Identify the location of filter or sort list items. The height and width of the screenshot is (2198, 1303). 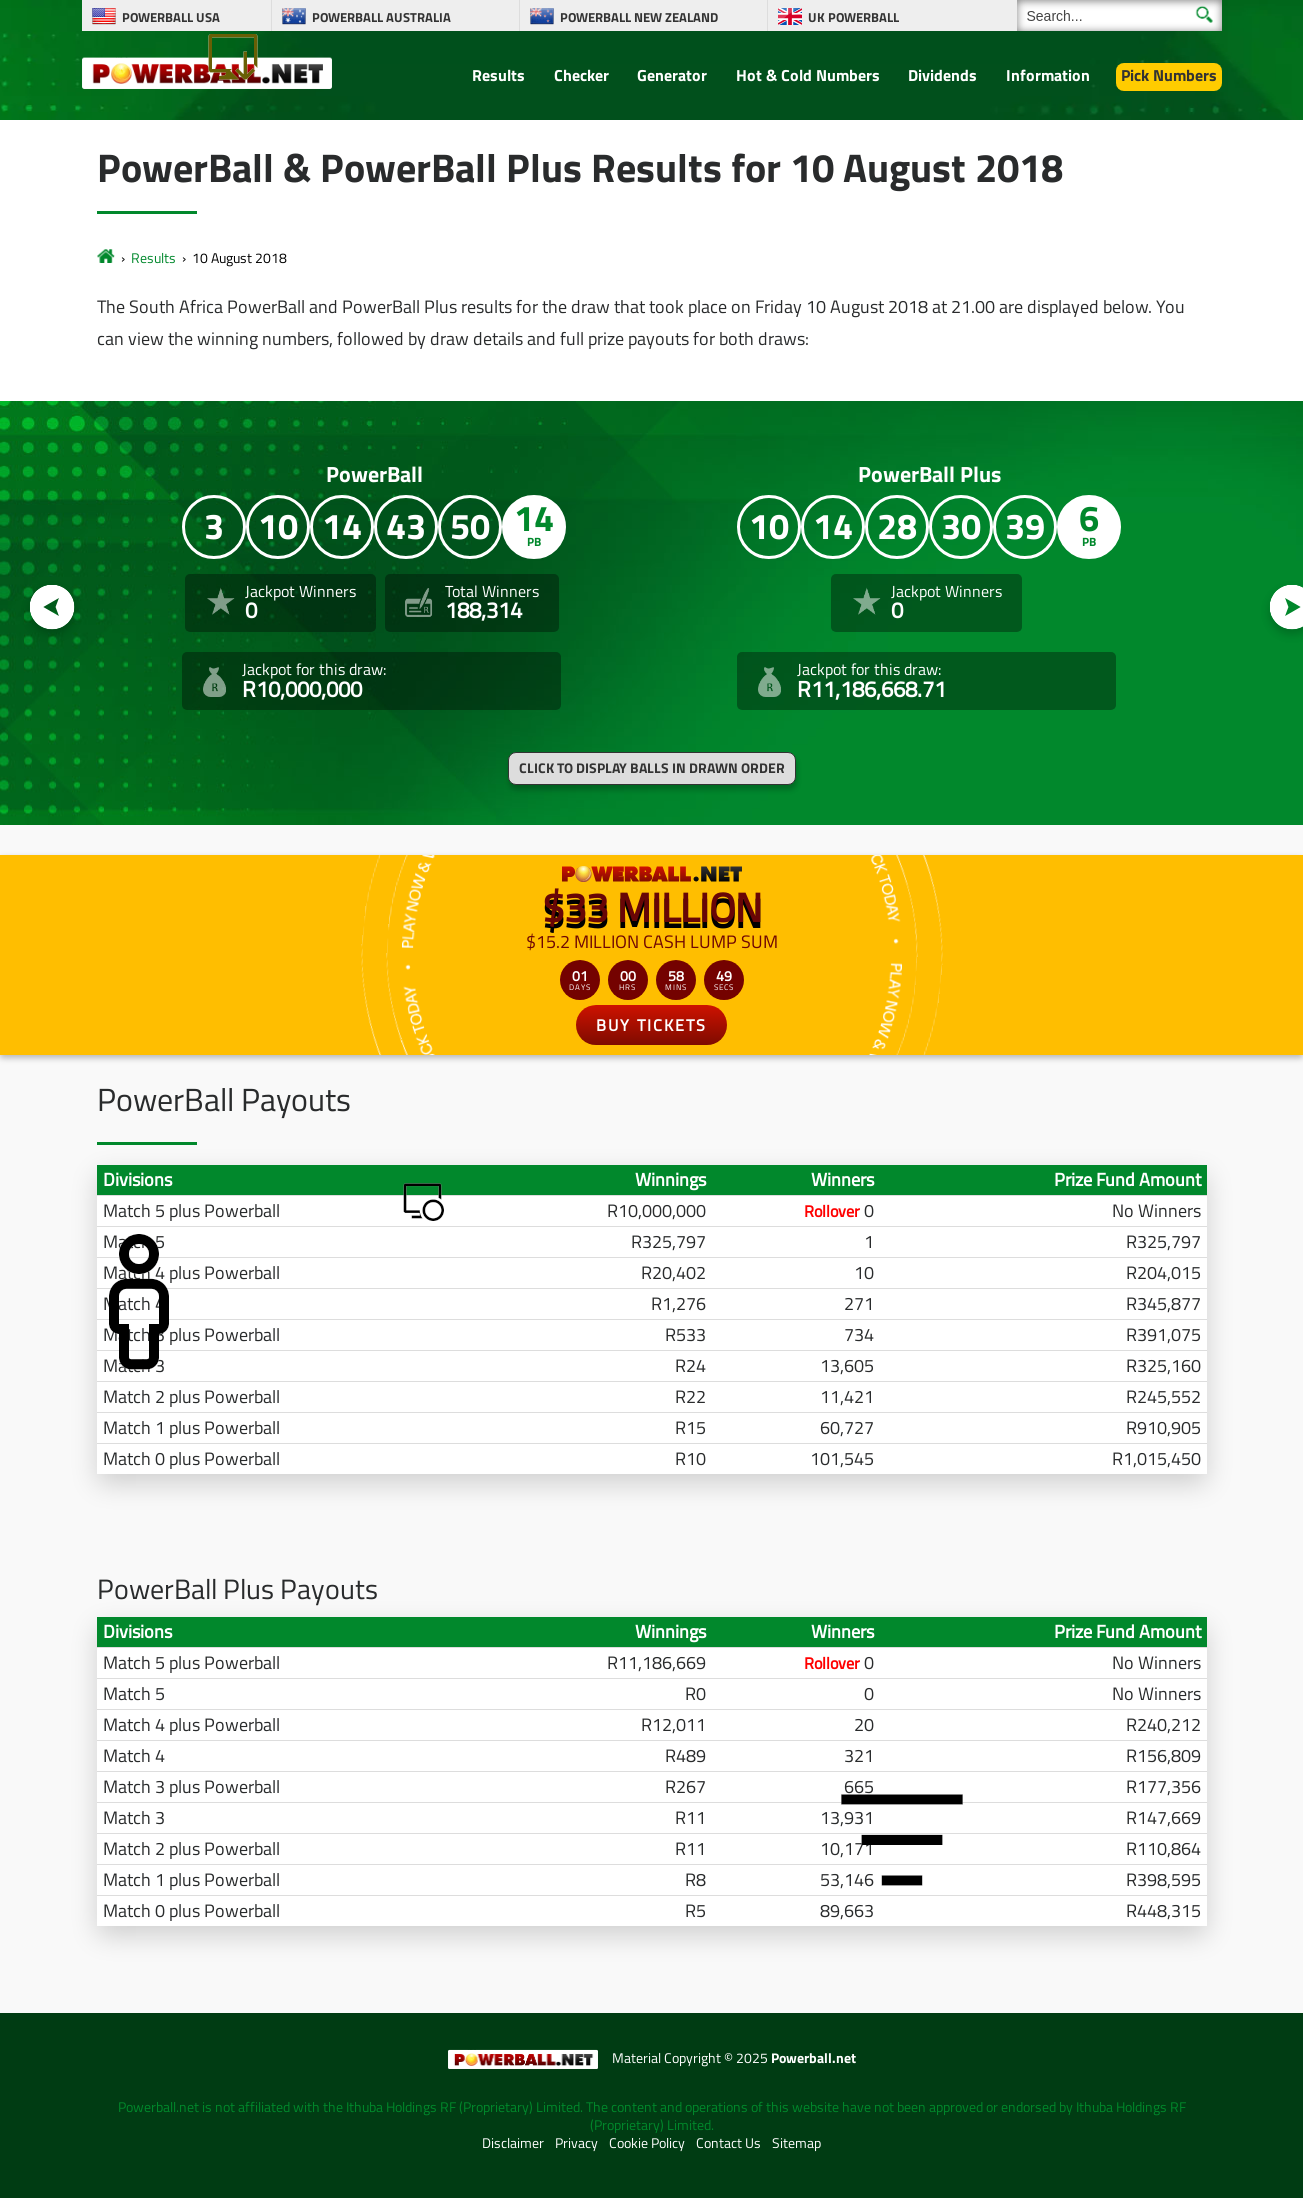
(902, 1845).